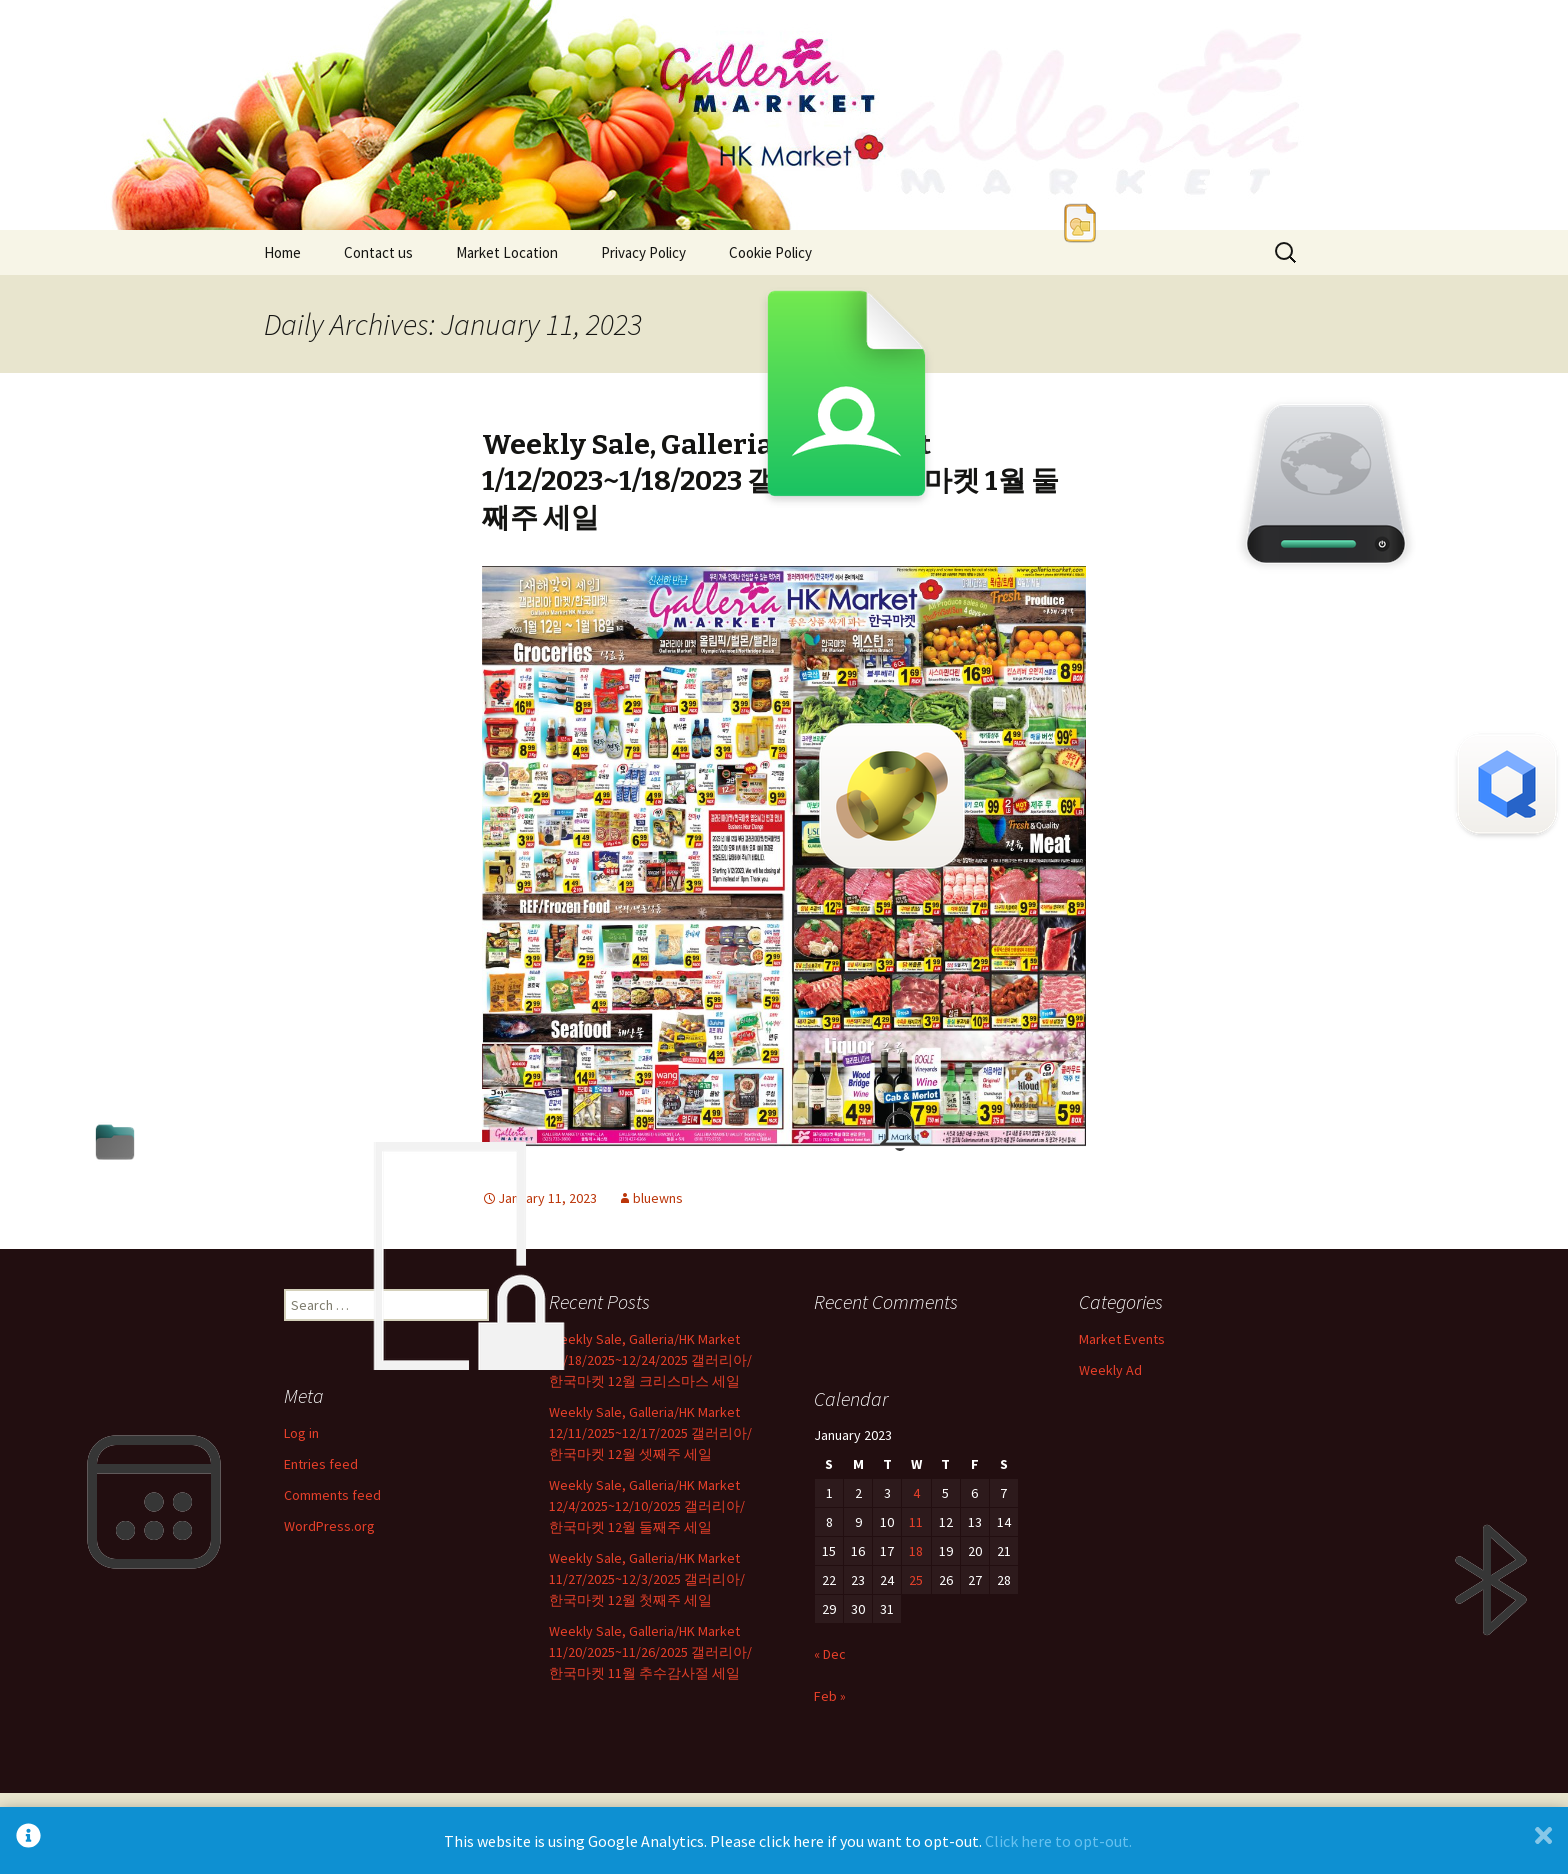  I want to click on drop file here to move into folder, so click(115, 1142).